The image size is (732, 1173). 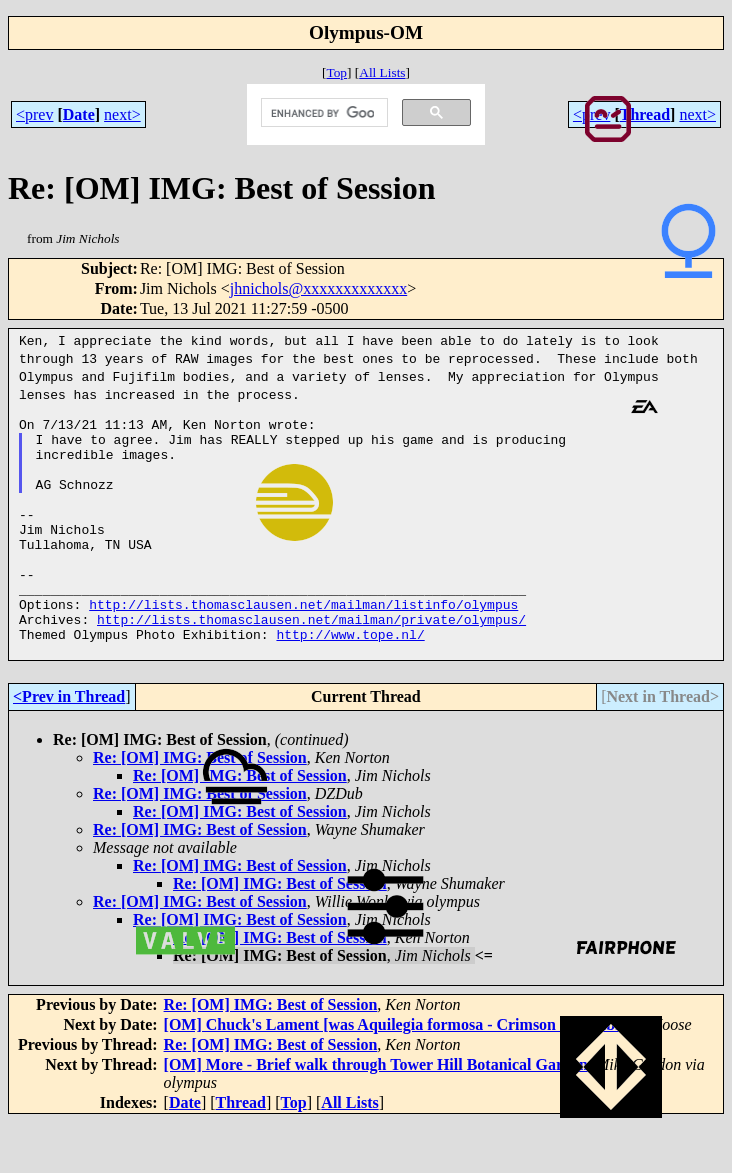 What do you see at coordinates (235, 778) in the screenshot?
I see `indicates foggy weather conditions` at bounding box center [235, 778].